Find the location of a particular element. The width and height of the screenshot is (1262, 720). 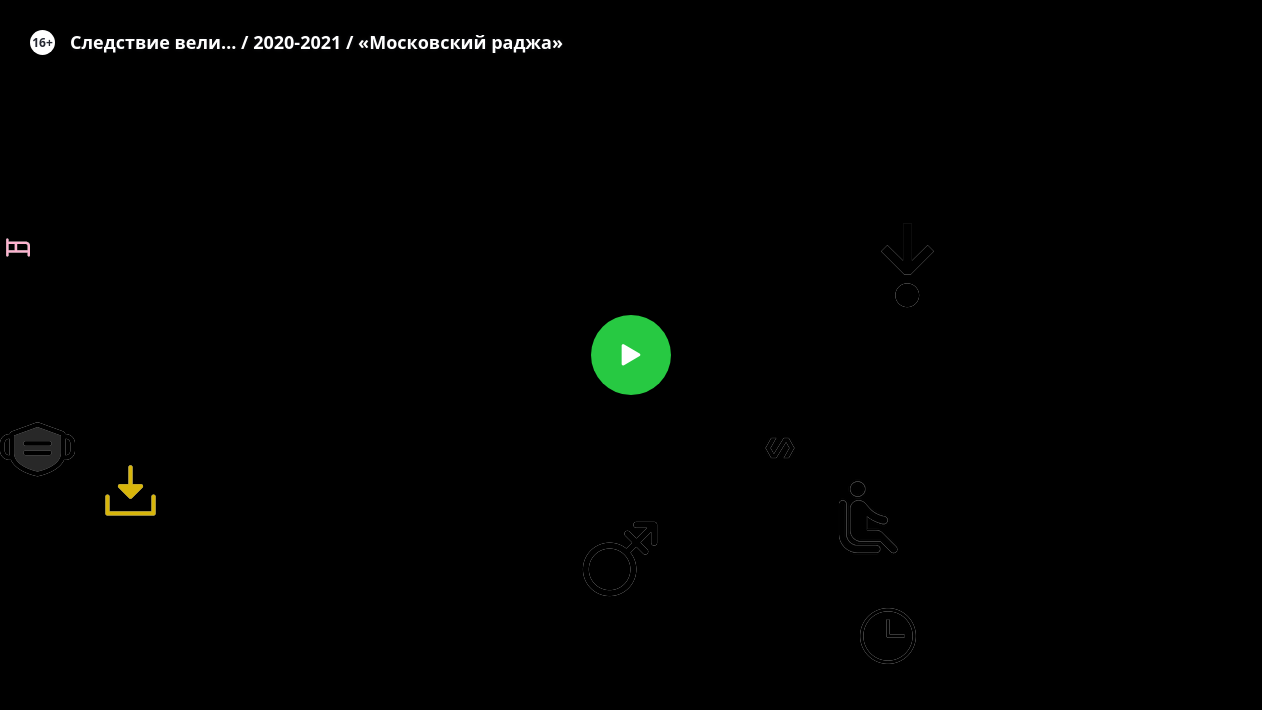

download a file to your device is located at coordinates (130, 492).